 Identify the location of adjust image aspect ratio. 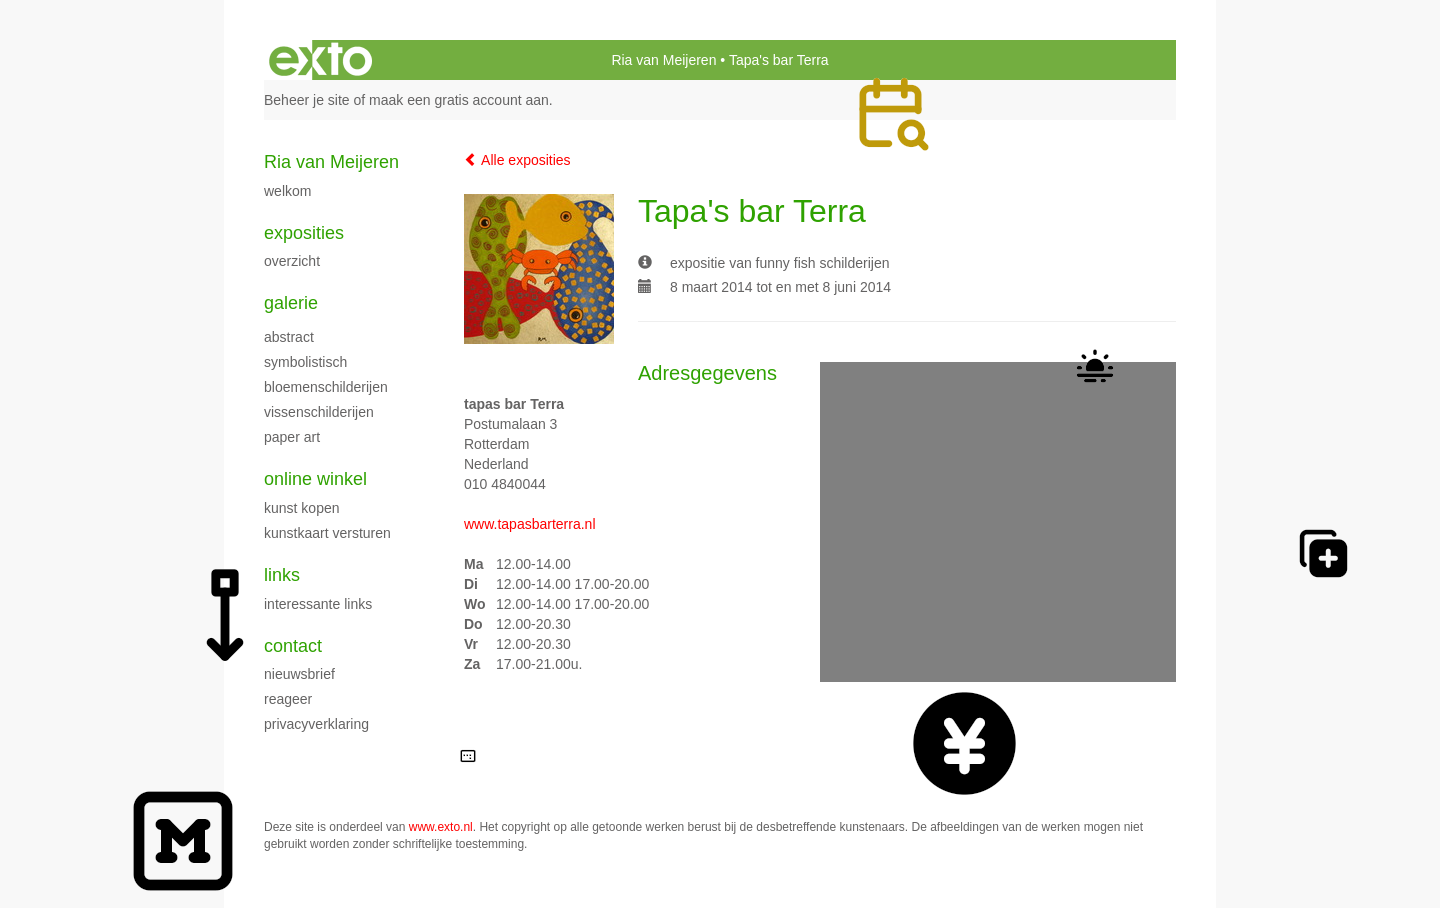
(468, 756).